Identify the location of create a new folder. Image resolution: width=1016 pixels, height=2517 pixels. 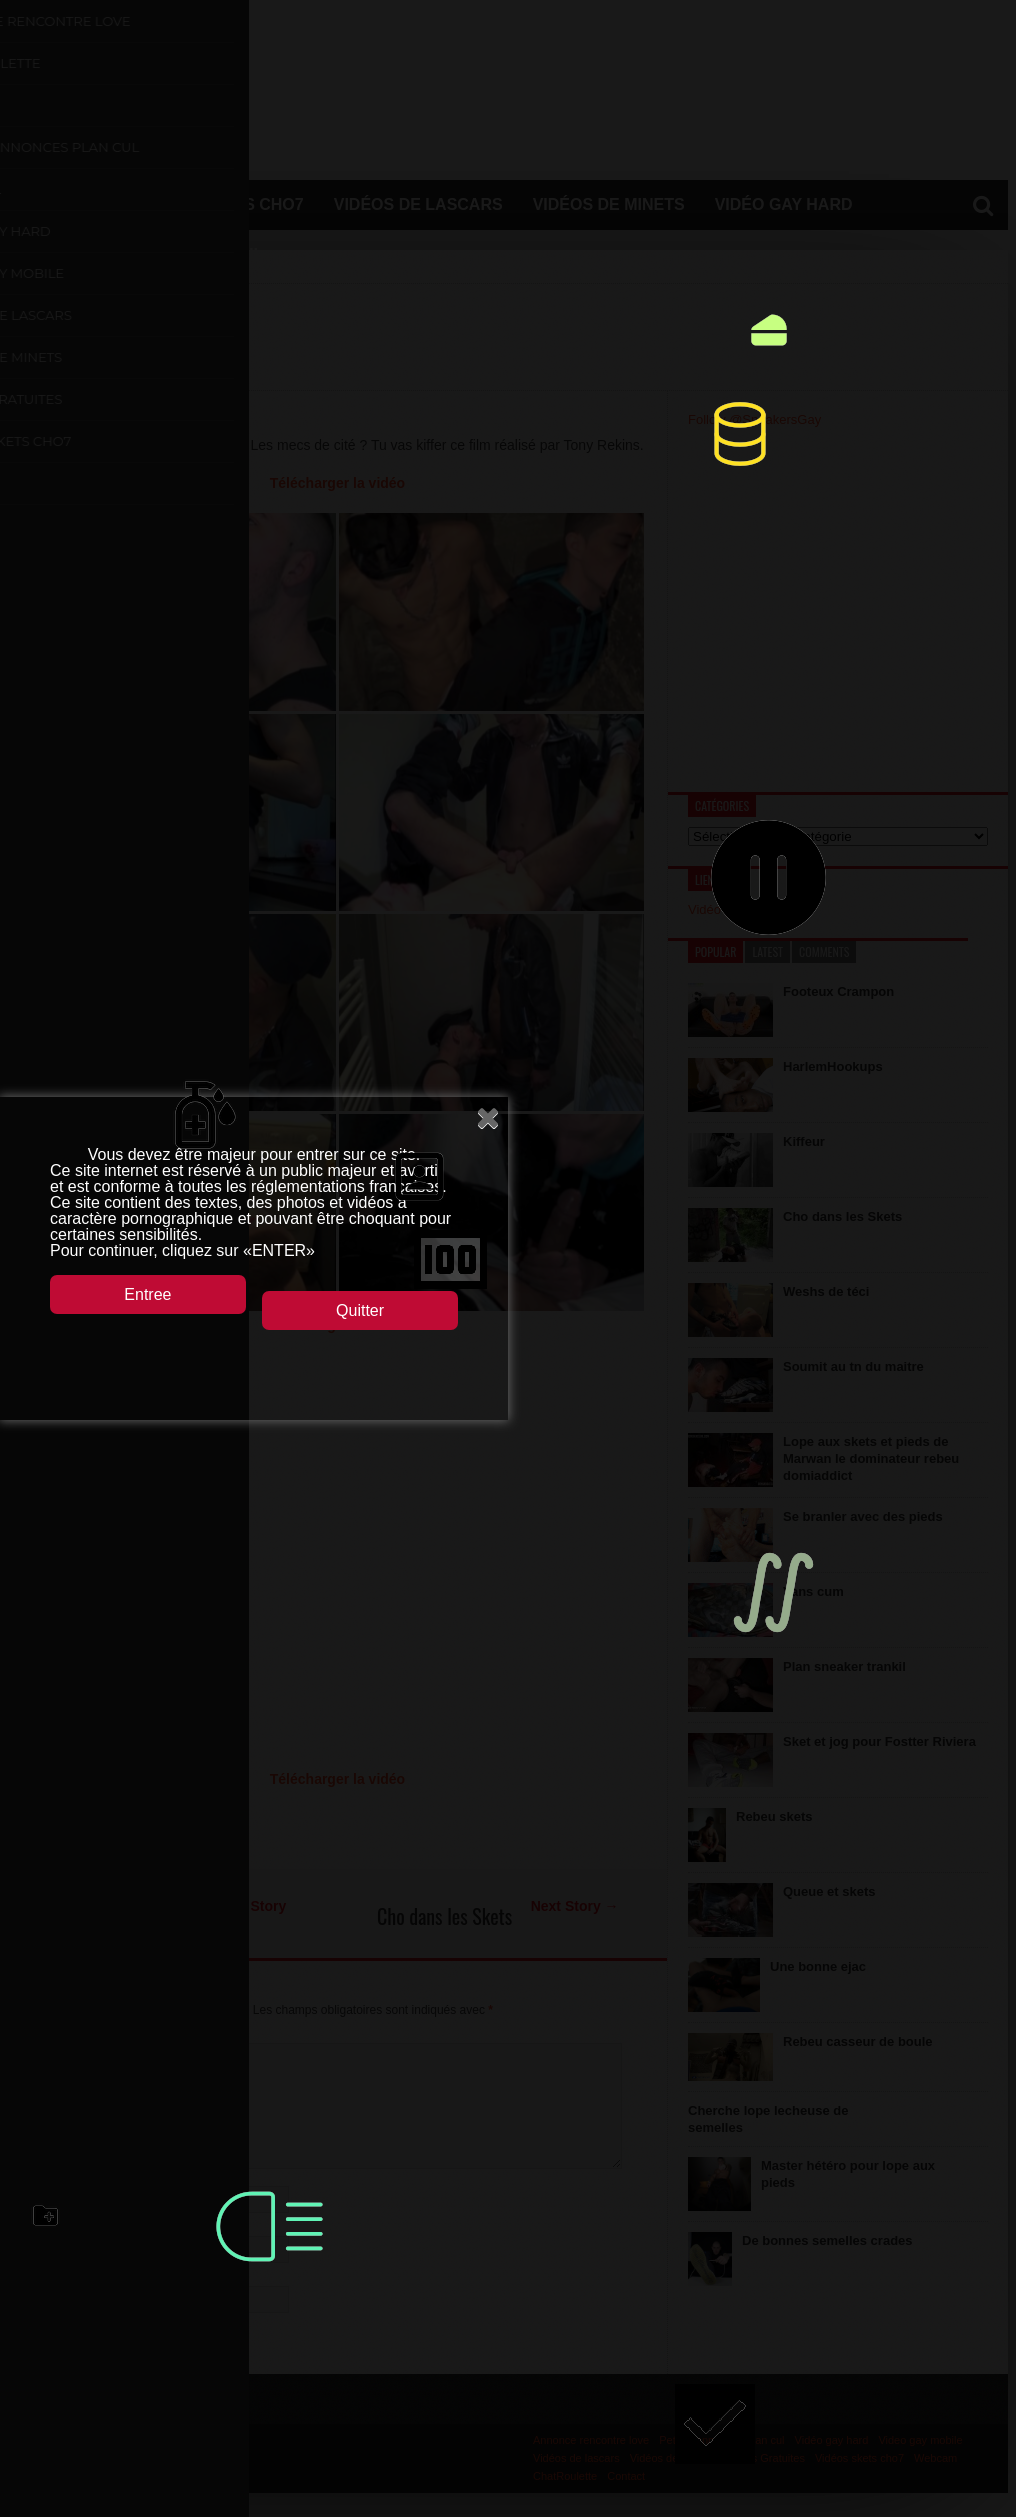
(45, 2215).